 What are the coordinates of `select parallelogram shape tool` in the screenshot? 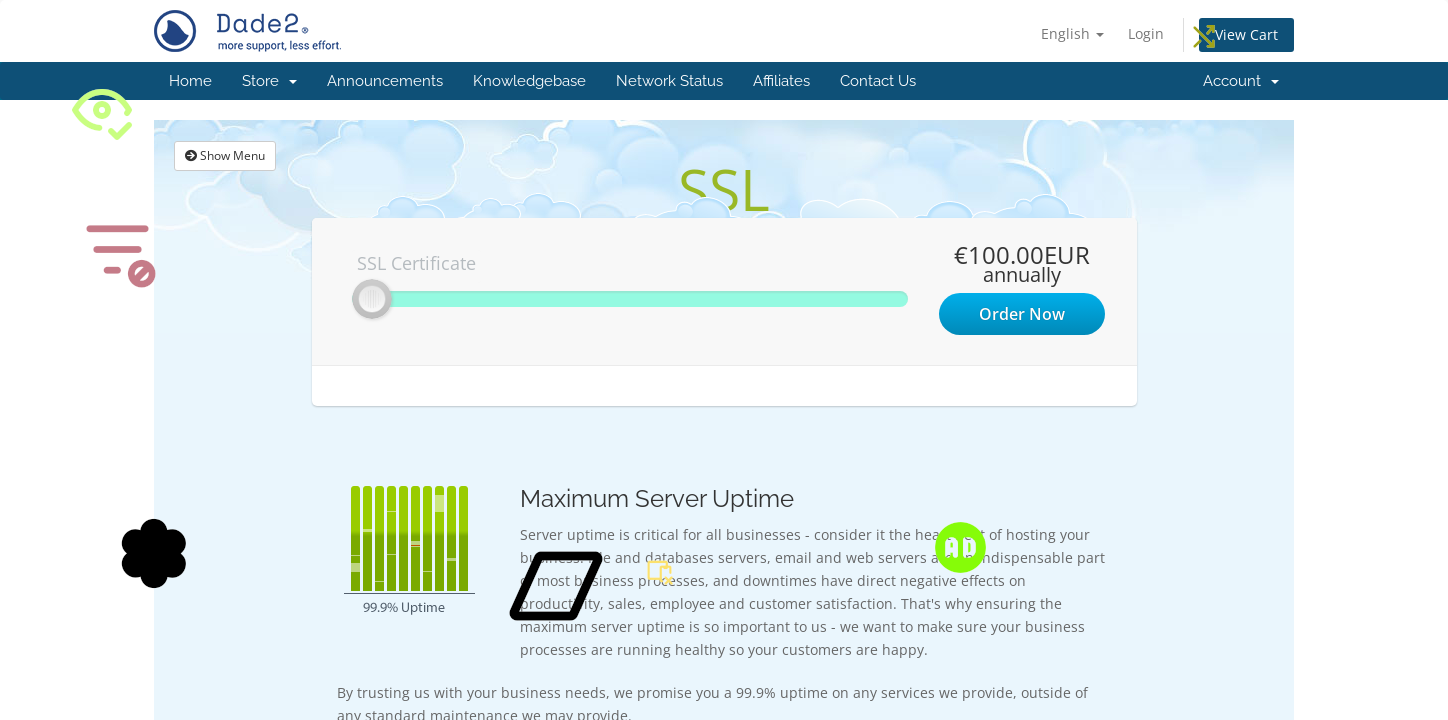 It's located at (556, 586).